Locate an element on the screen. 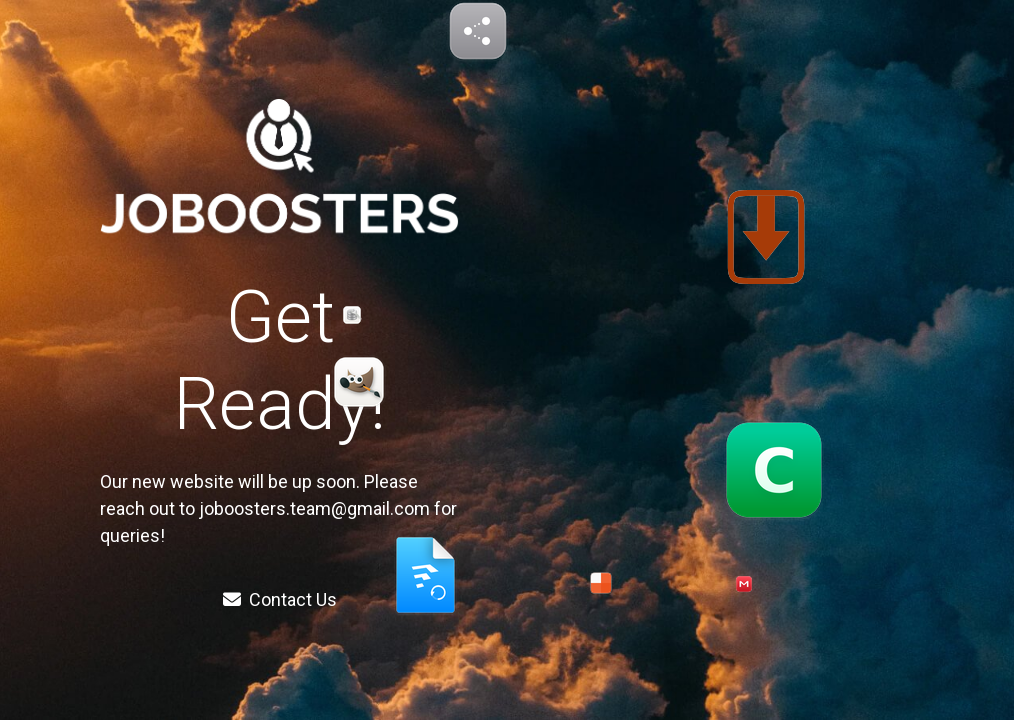  download a file or application is located at coordinates (769, 237).